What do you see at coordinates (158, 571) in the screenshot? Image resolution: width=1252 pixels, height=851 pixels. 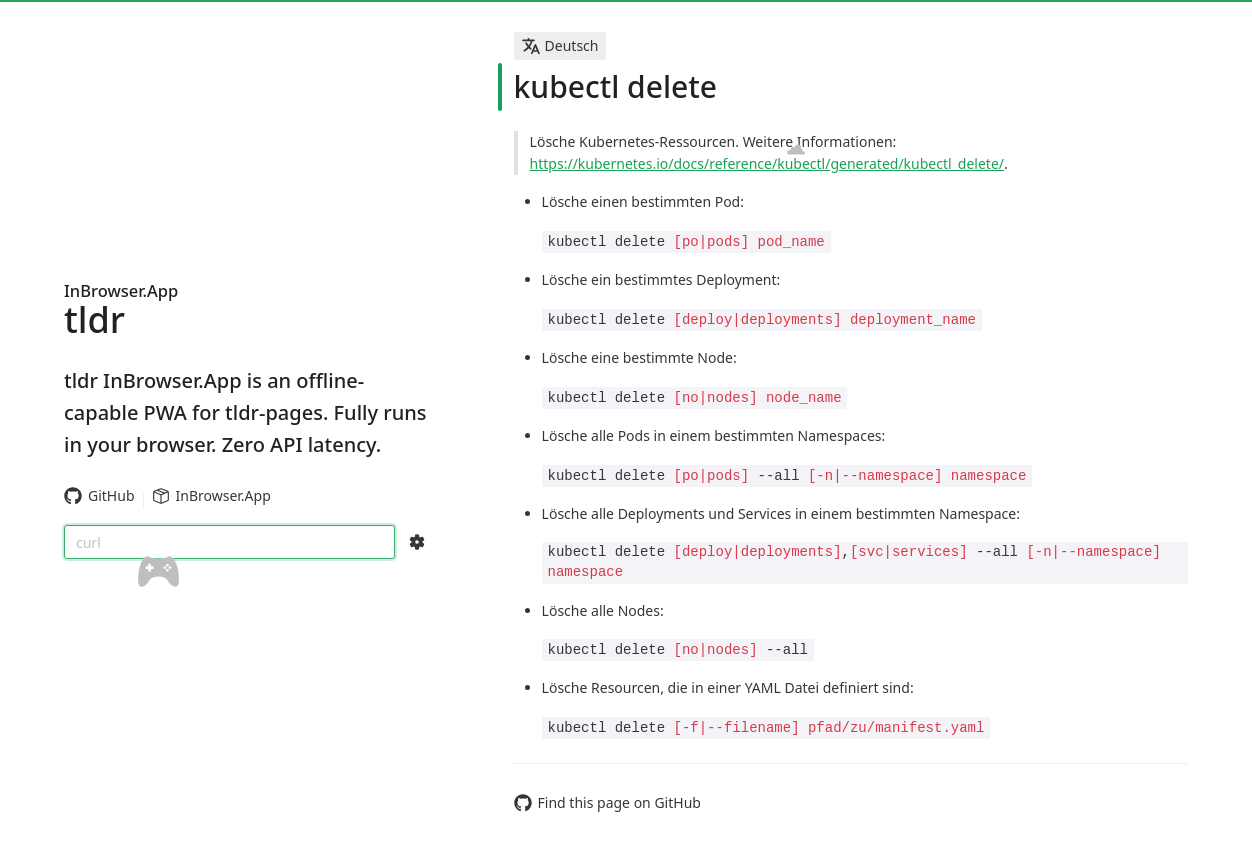 I see `open games or gaming applications` at bounding box center [158, 571].